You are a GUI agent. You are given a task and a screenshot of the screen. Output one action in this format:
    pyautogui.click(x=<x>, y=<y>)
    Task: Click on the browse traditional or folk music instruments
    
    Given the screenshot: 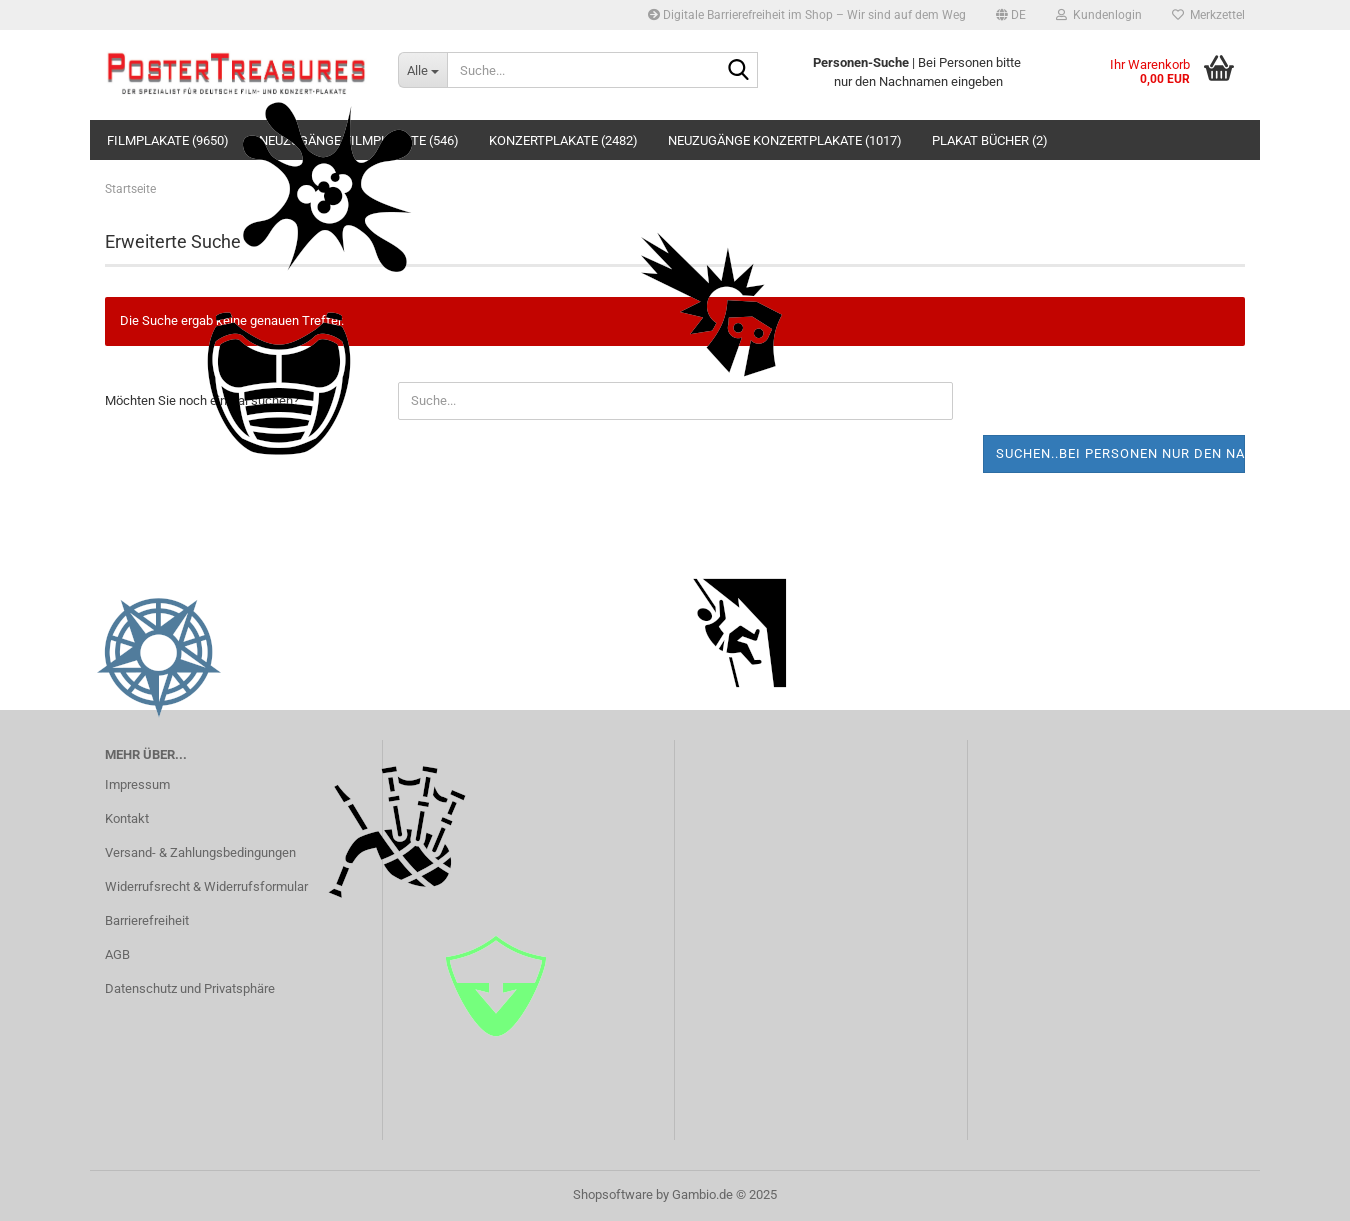 What is the action you would take?
    pyautogui.click(x=397, y=832)
    